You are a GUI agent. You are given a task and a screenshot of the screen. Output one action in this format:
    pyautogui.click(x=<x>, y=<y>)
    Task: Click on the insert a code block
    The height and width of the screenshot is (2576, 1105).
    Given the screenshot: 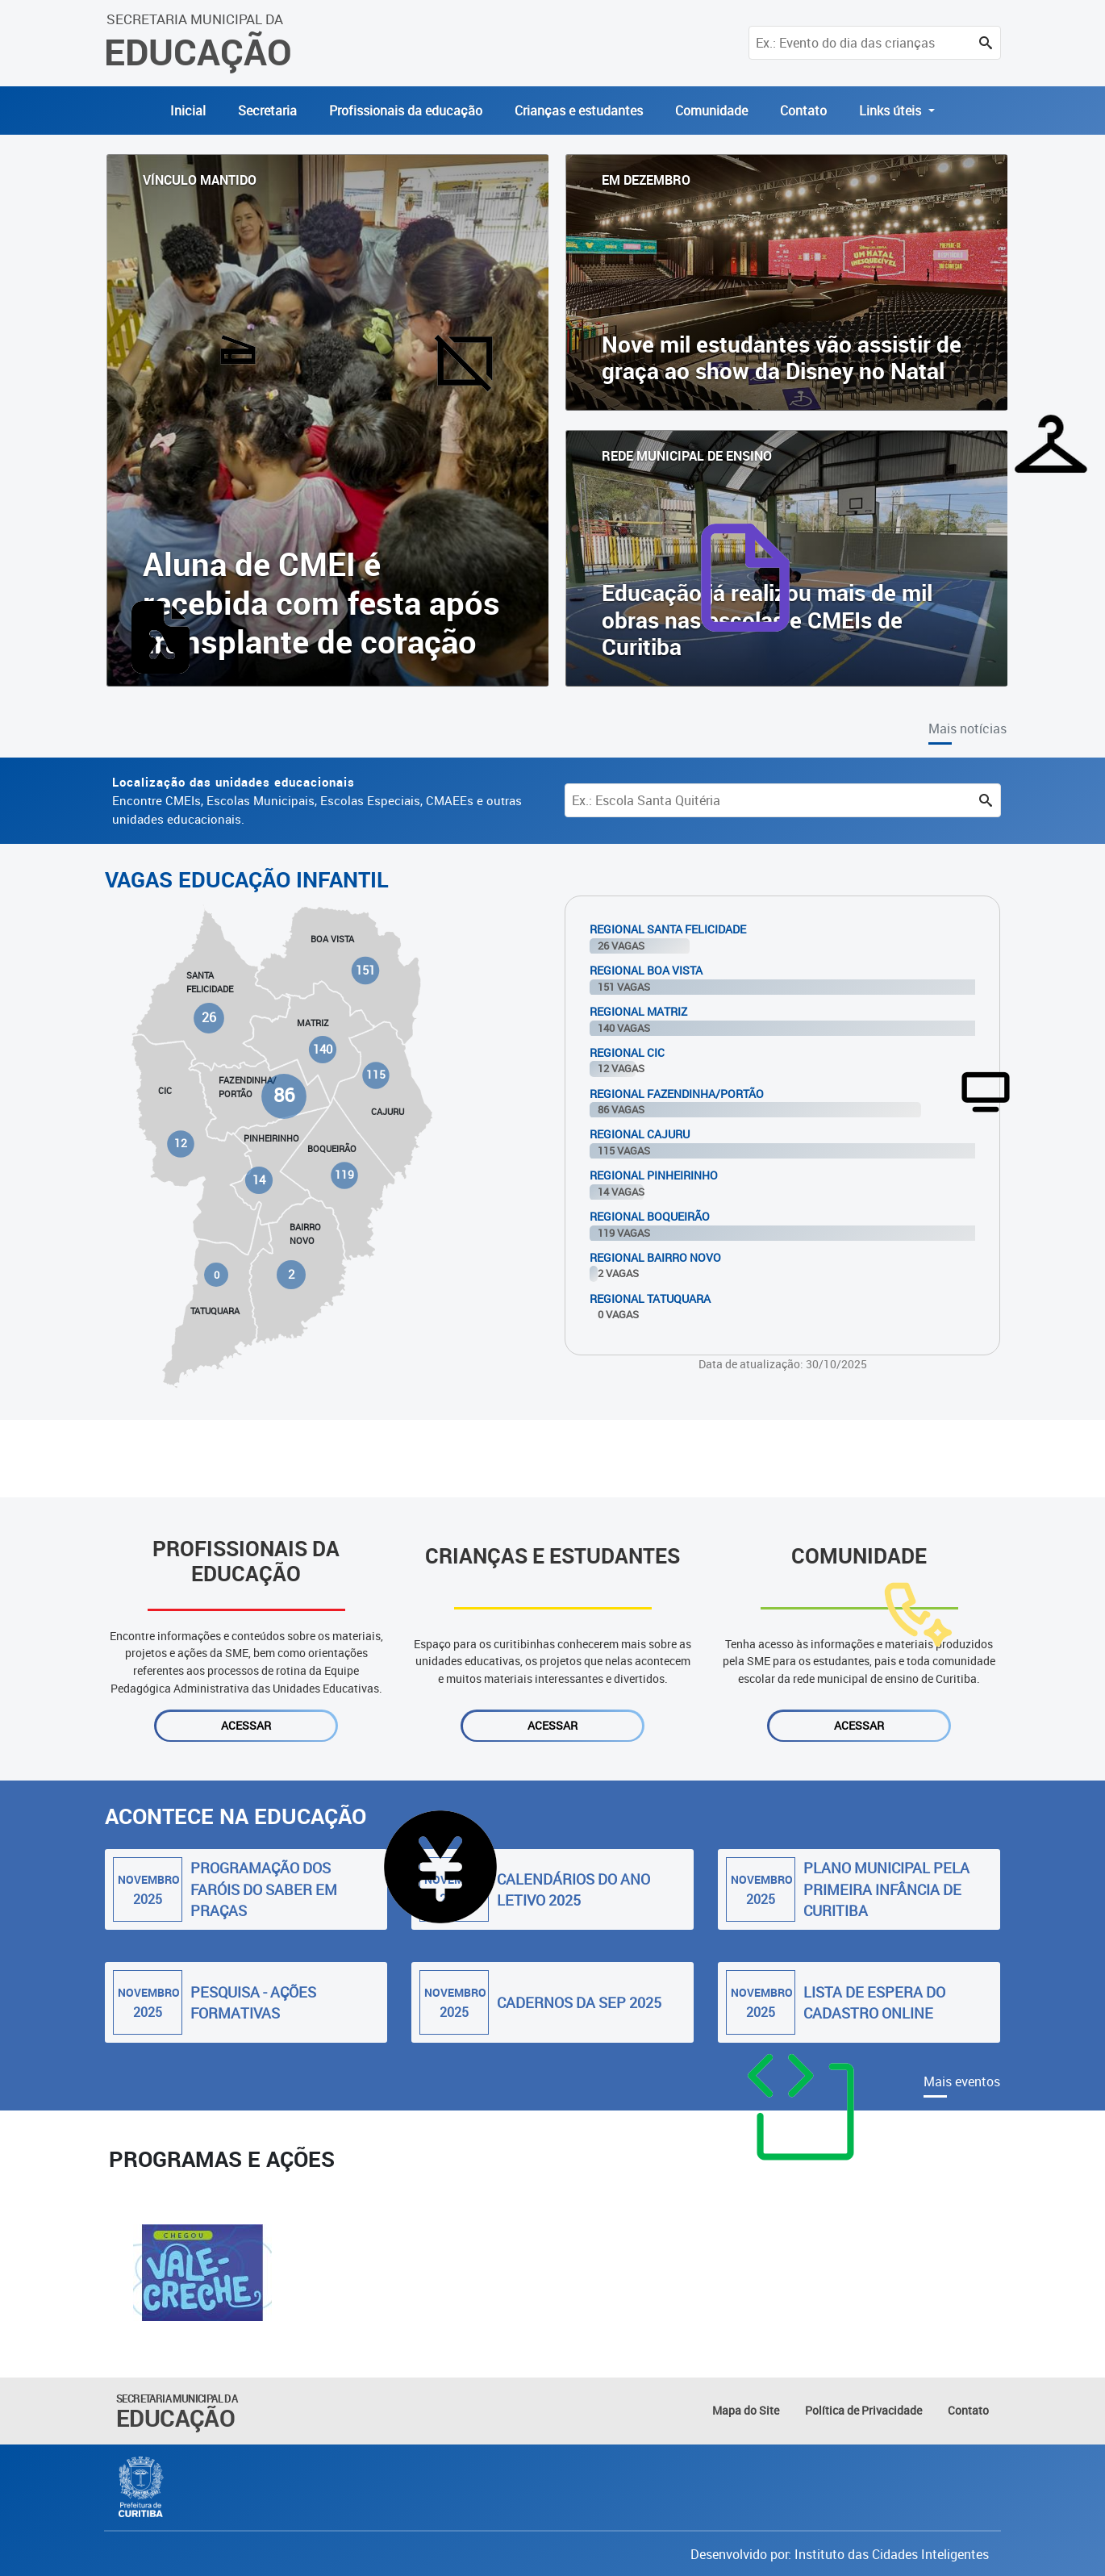 What is the action you would take?
    pyautogui.click(x=805, y=2111)
    